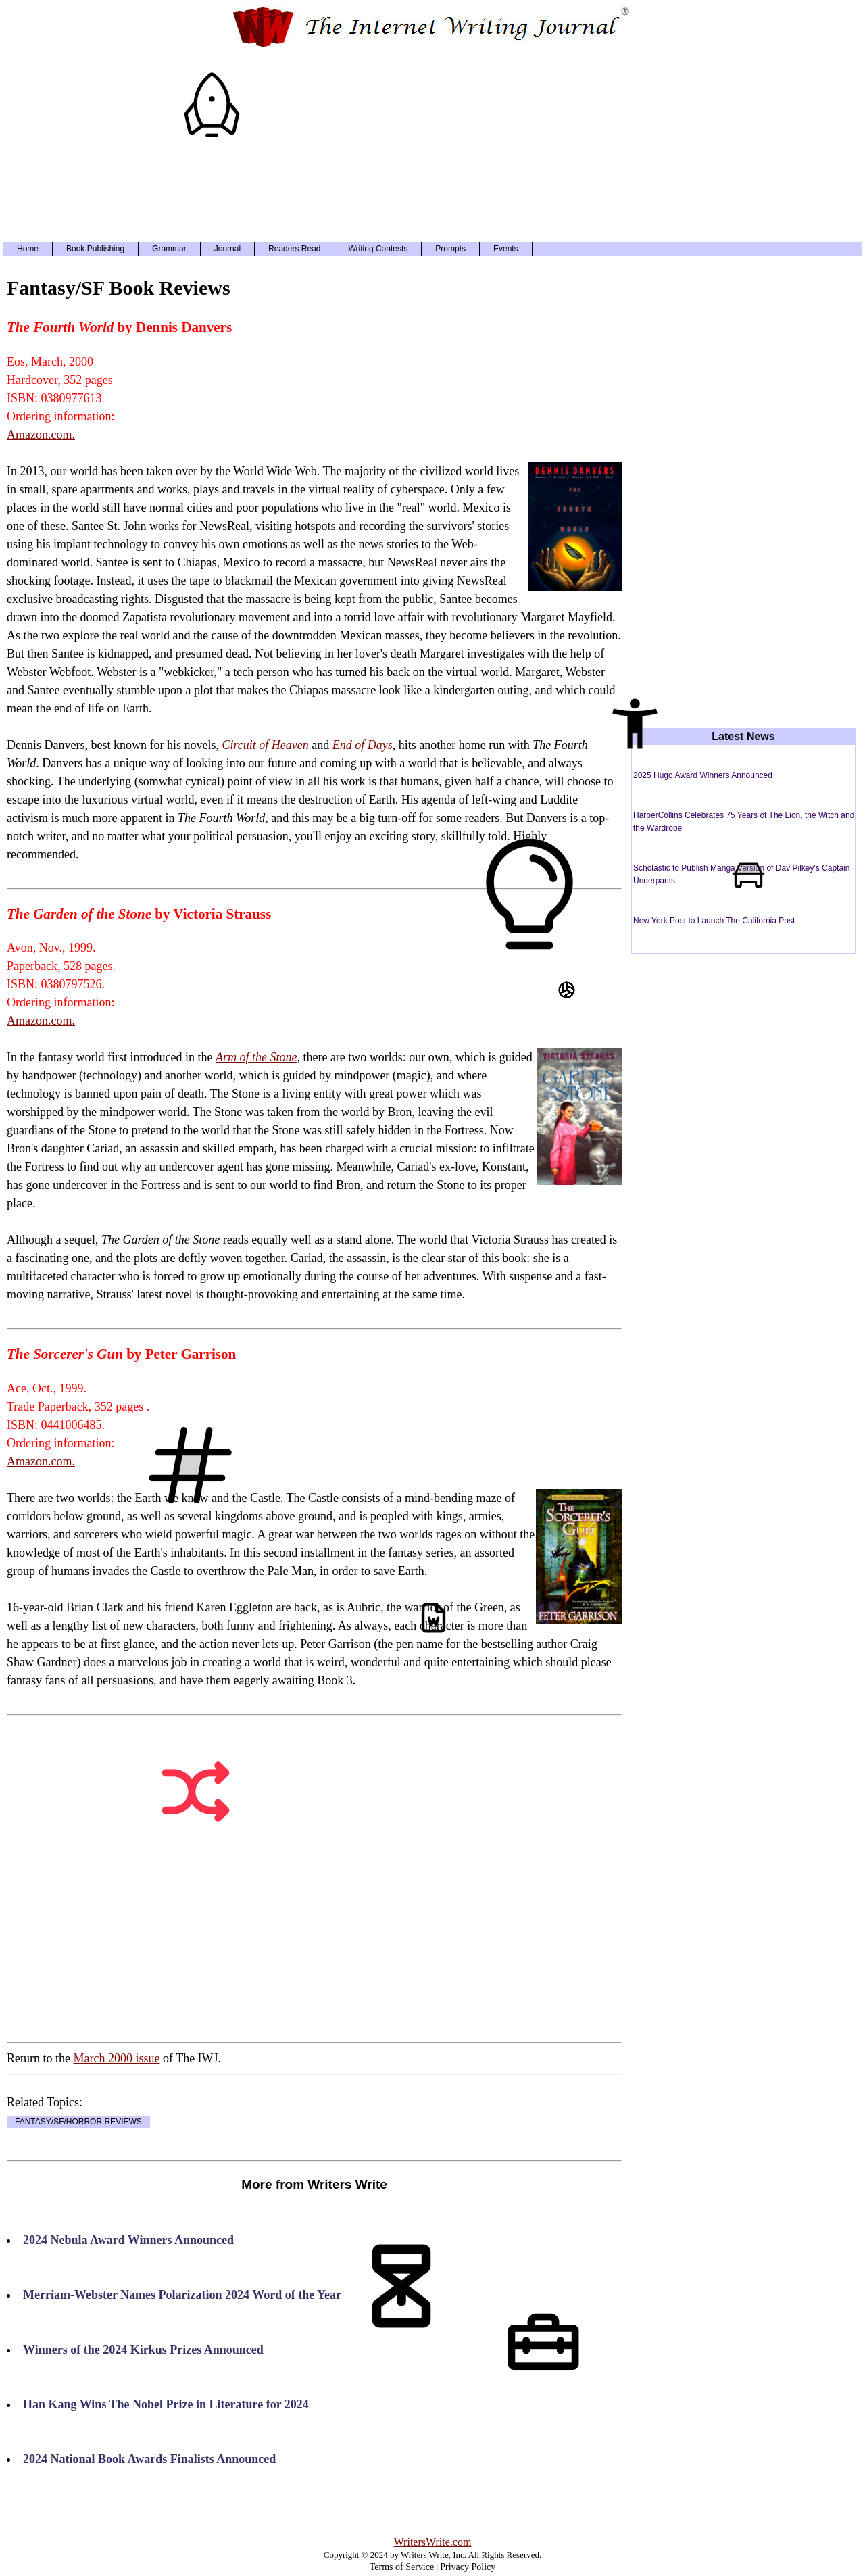  I want to click on open a Microsoft Word document, so click(433, 1618).